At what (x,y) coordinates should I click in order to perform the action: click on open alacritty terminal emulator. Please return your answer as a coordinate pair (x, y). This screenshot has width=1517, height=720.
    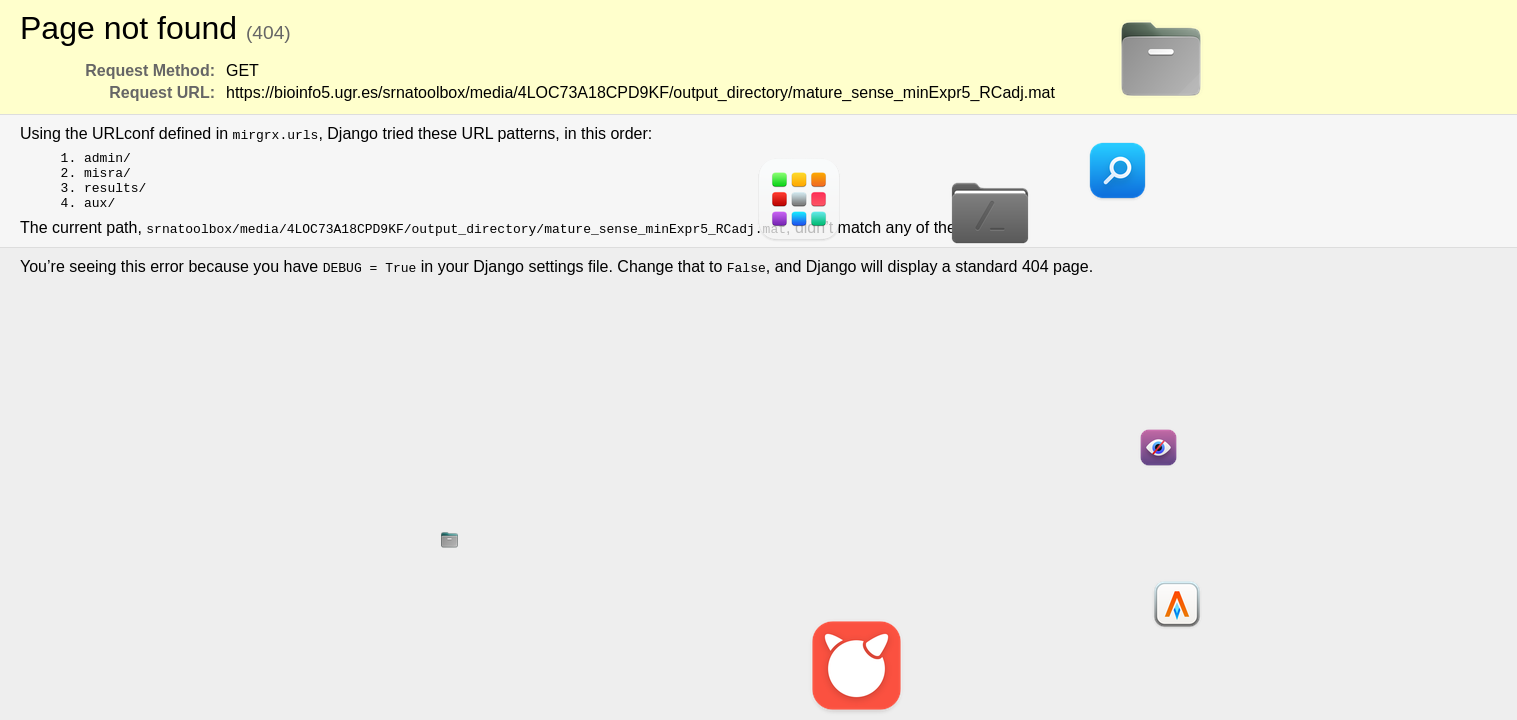
    Looking at the image, I should click on (1177, 604).